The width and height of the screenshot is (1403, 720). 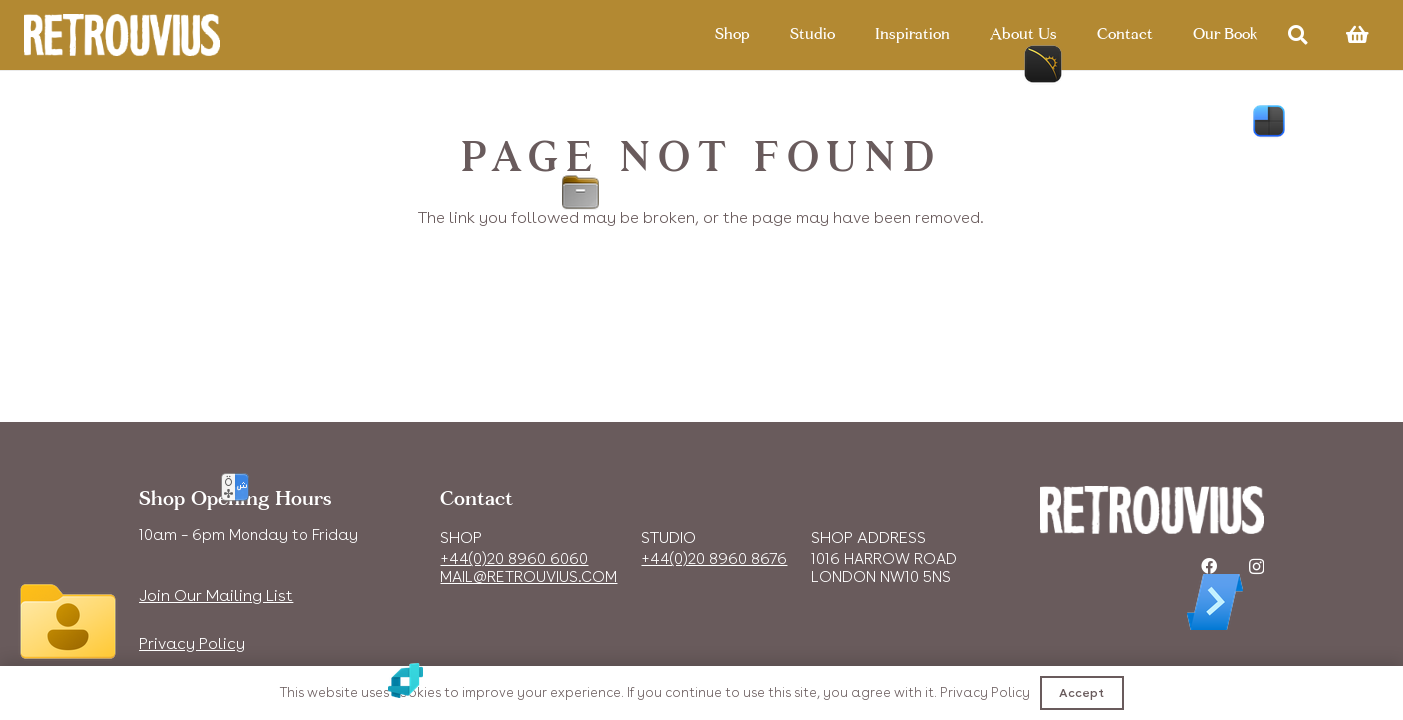 I want to click on launch the starbound game, so click(x=1043, y=64).